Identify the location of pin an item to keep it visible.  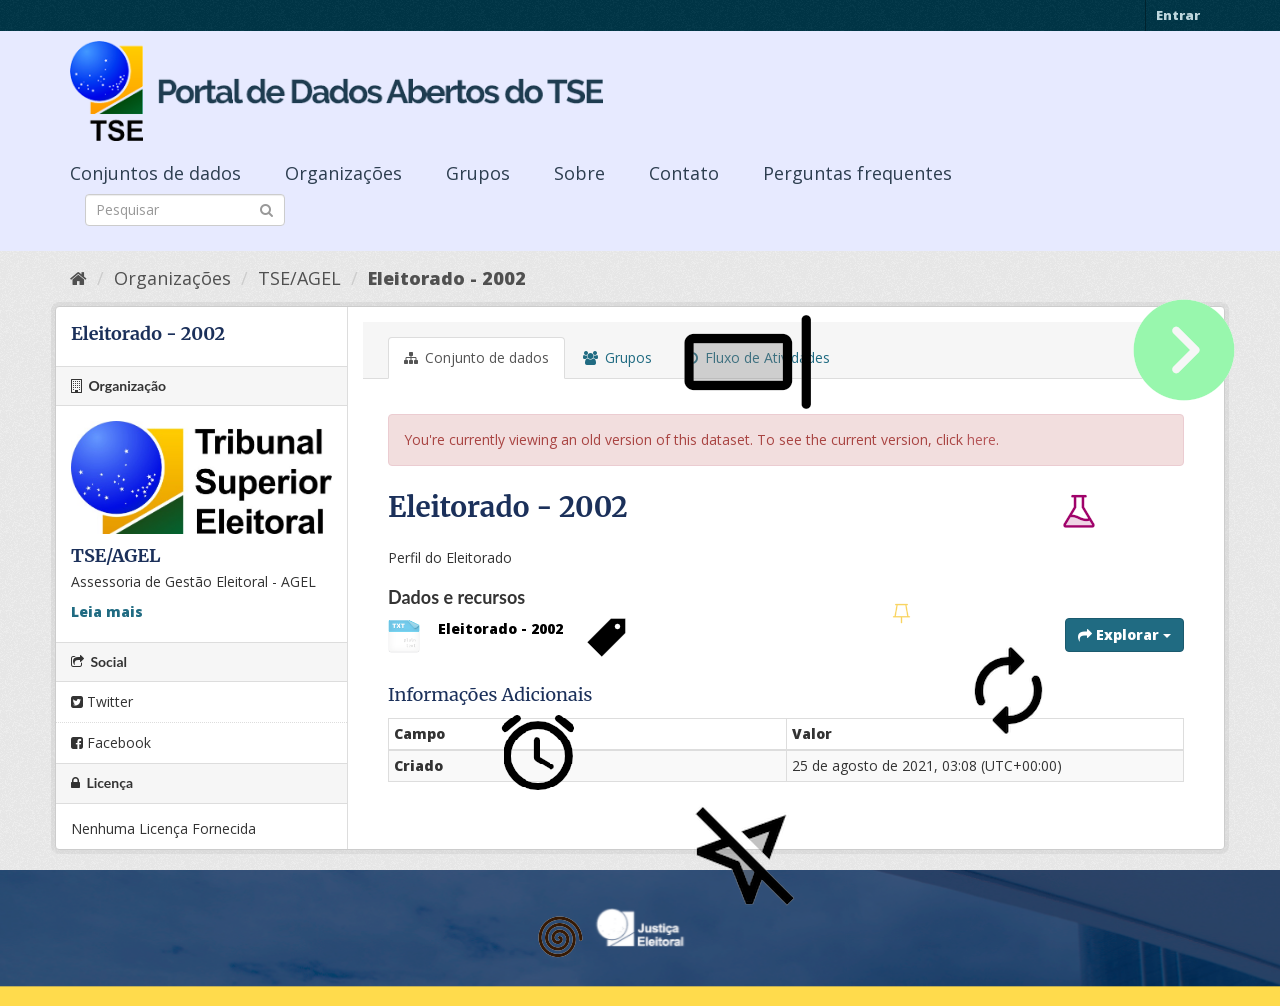
(901, 612).